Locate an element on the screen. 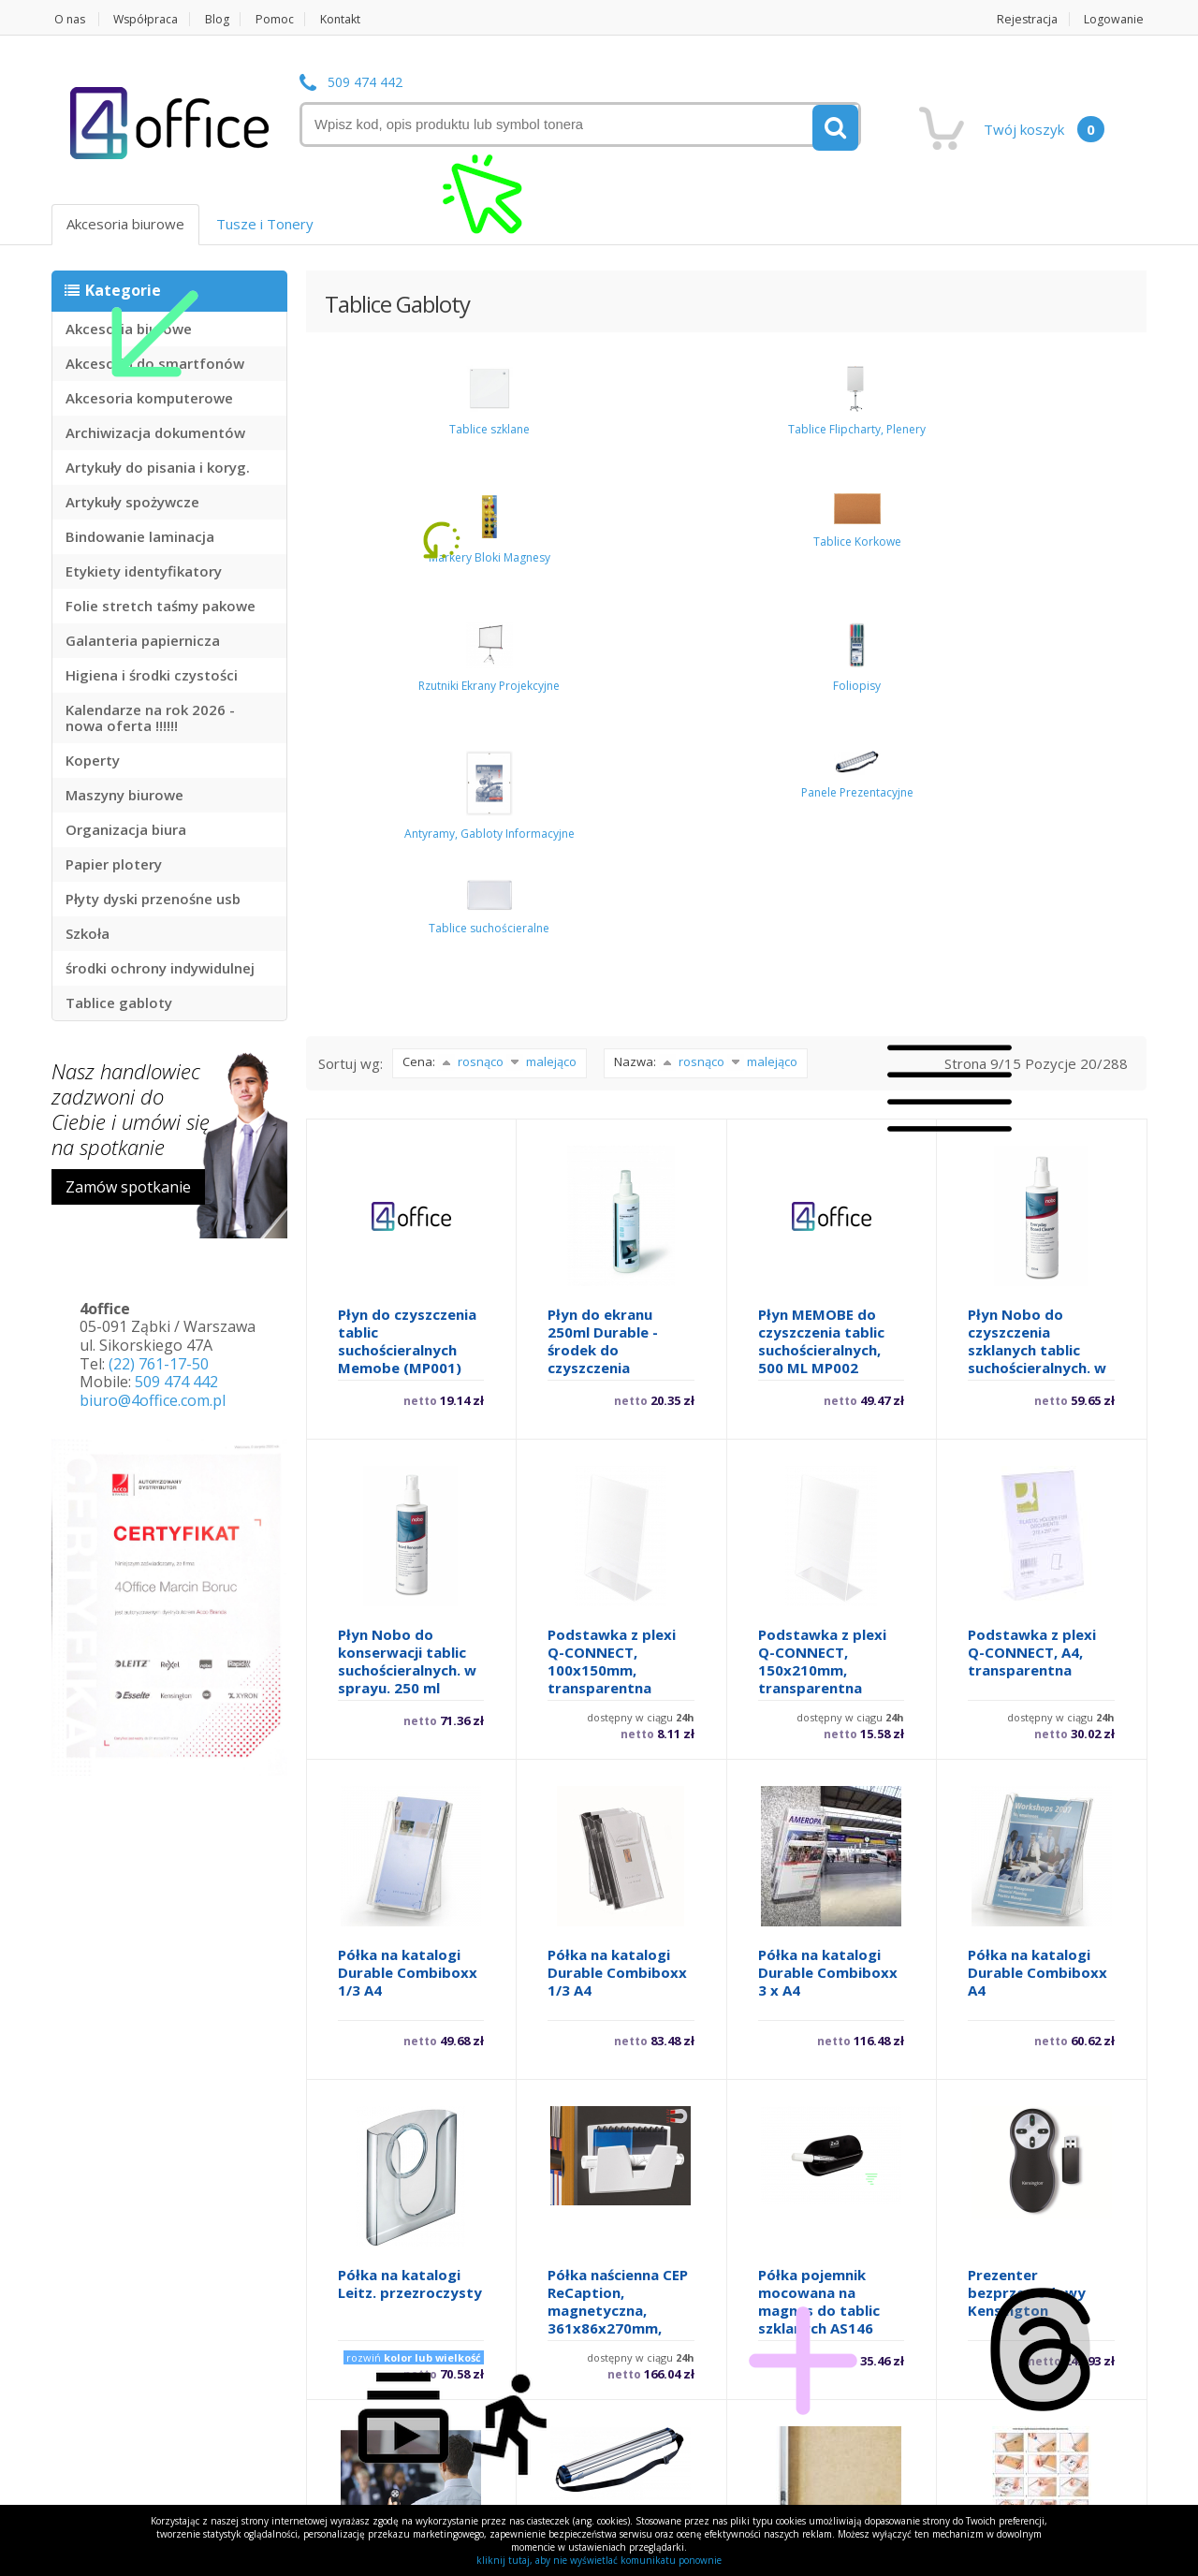  add a new item is located at coordinates (805, 2363).